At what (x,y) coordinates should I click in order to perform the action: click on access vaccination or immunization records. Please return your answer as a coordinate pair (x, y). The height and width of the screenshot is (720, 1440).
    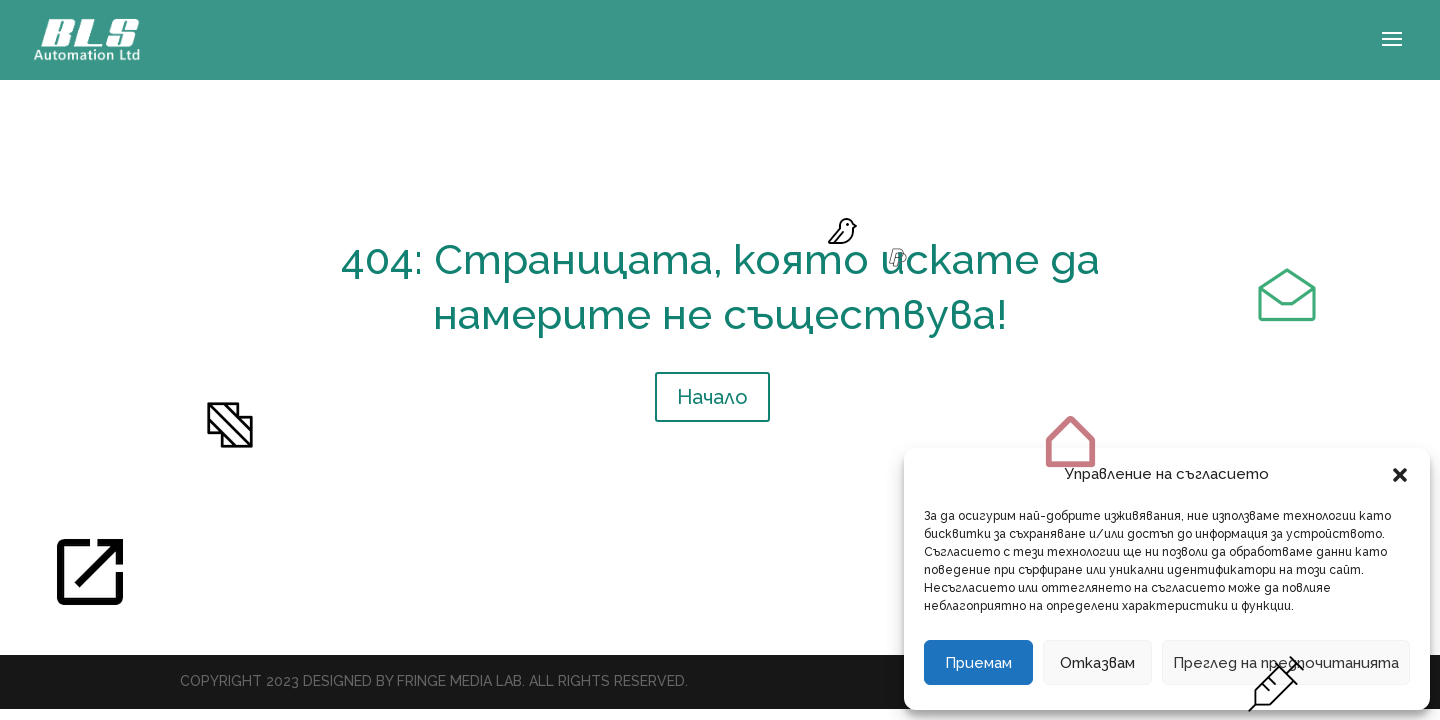
    Looking at the image, I should click on (1276, 684).